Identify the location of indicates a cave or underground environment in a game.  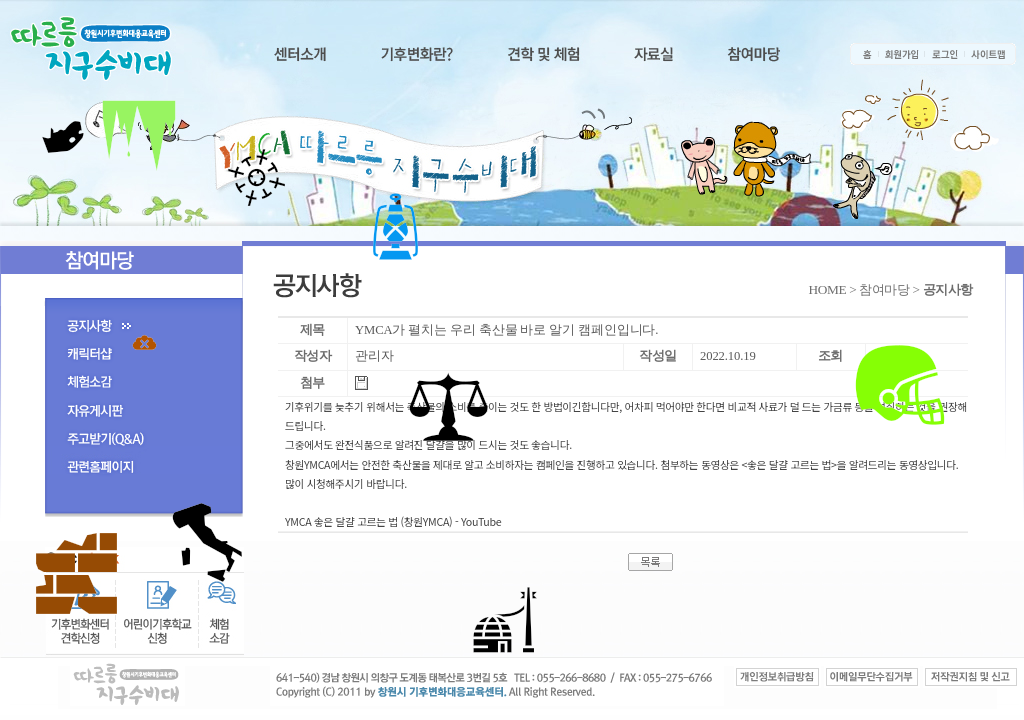
(139, 137).